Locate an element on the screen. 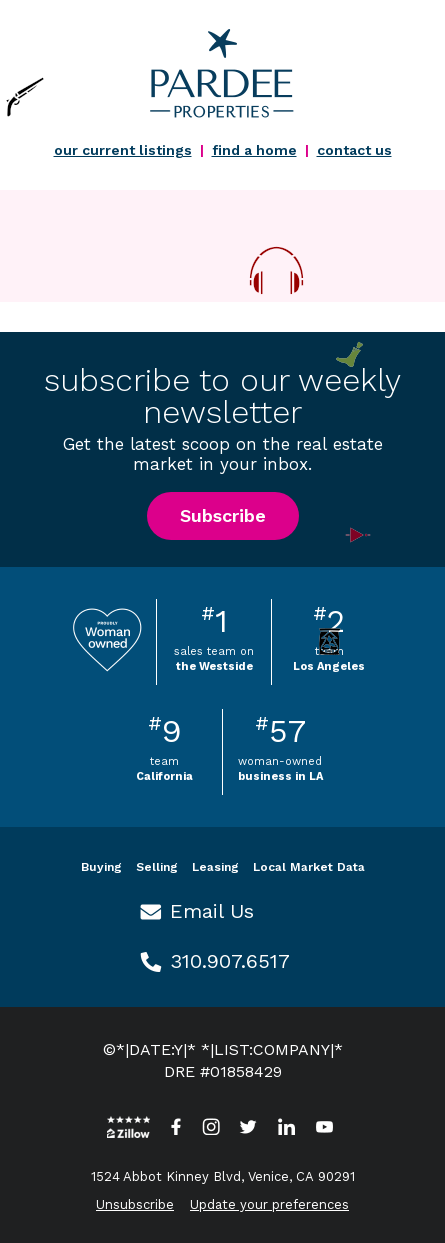 This screenshot has width=445, height=1243. indicates character injury or damage state is located at coordinates (350, 354).